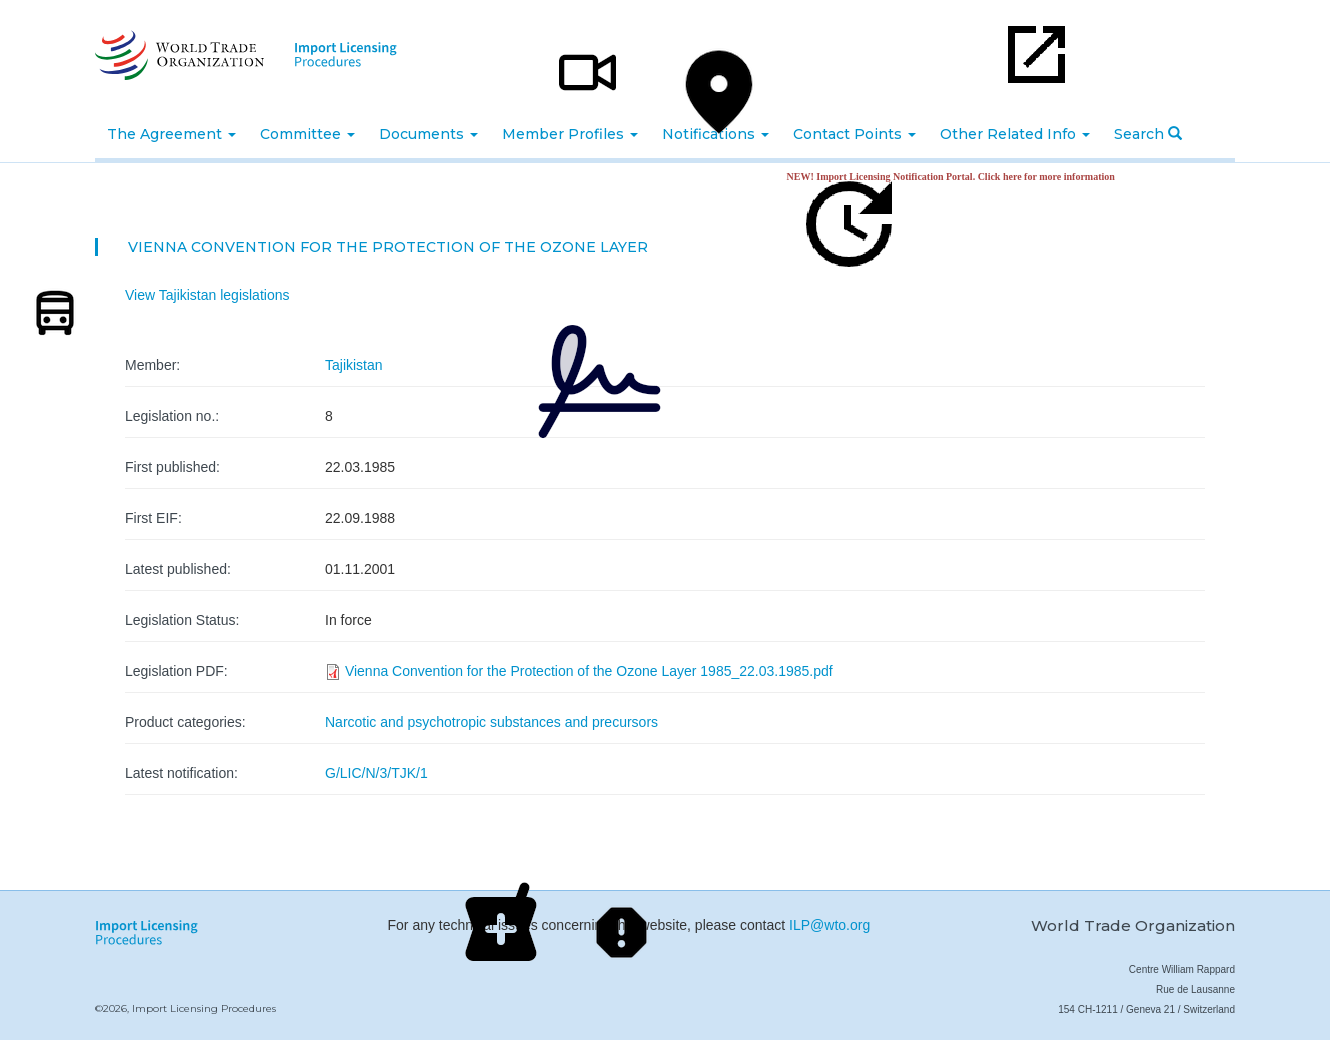 The height and width of the screenshot is (1040, 1330). I want to click on open link in a new window or tab, so click(1036, 54).